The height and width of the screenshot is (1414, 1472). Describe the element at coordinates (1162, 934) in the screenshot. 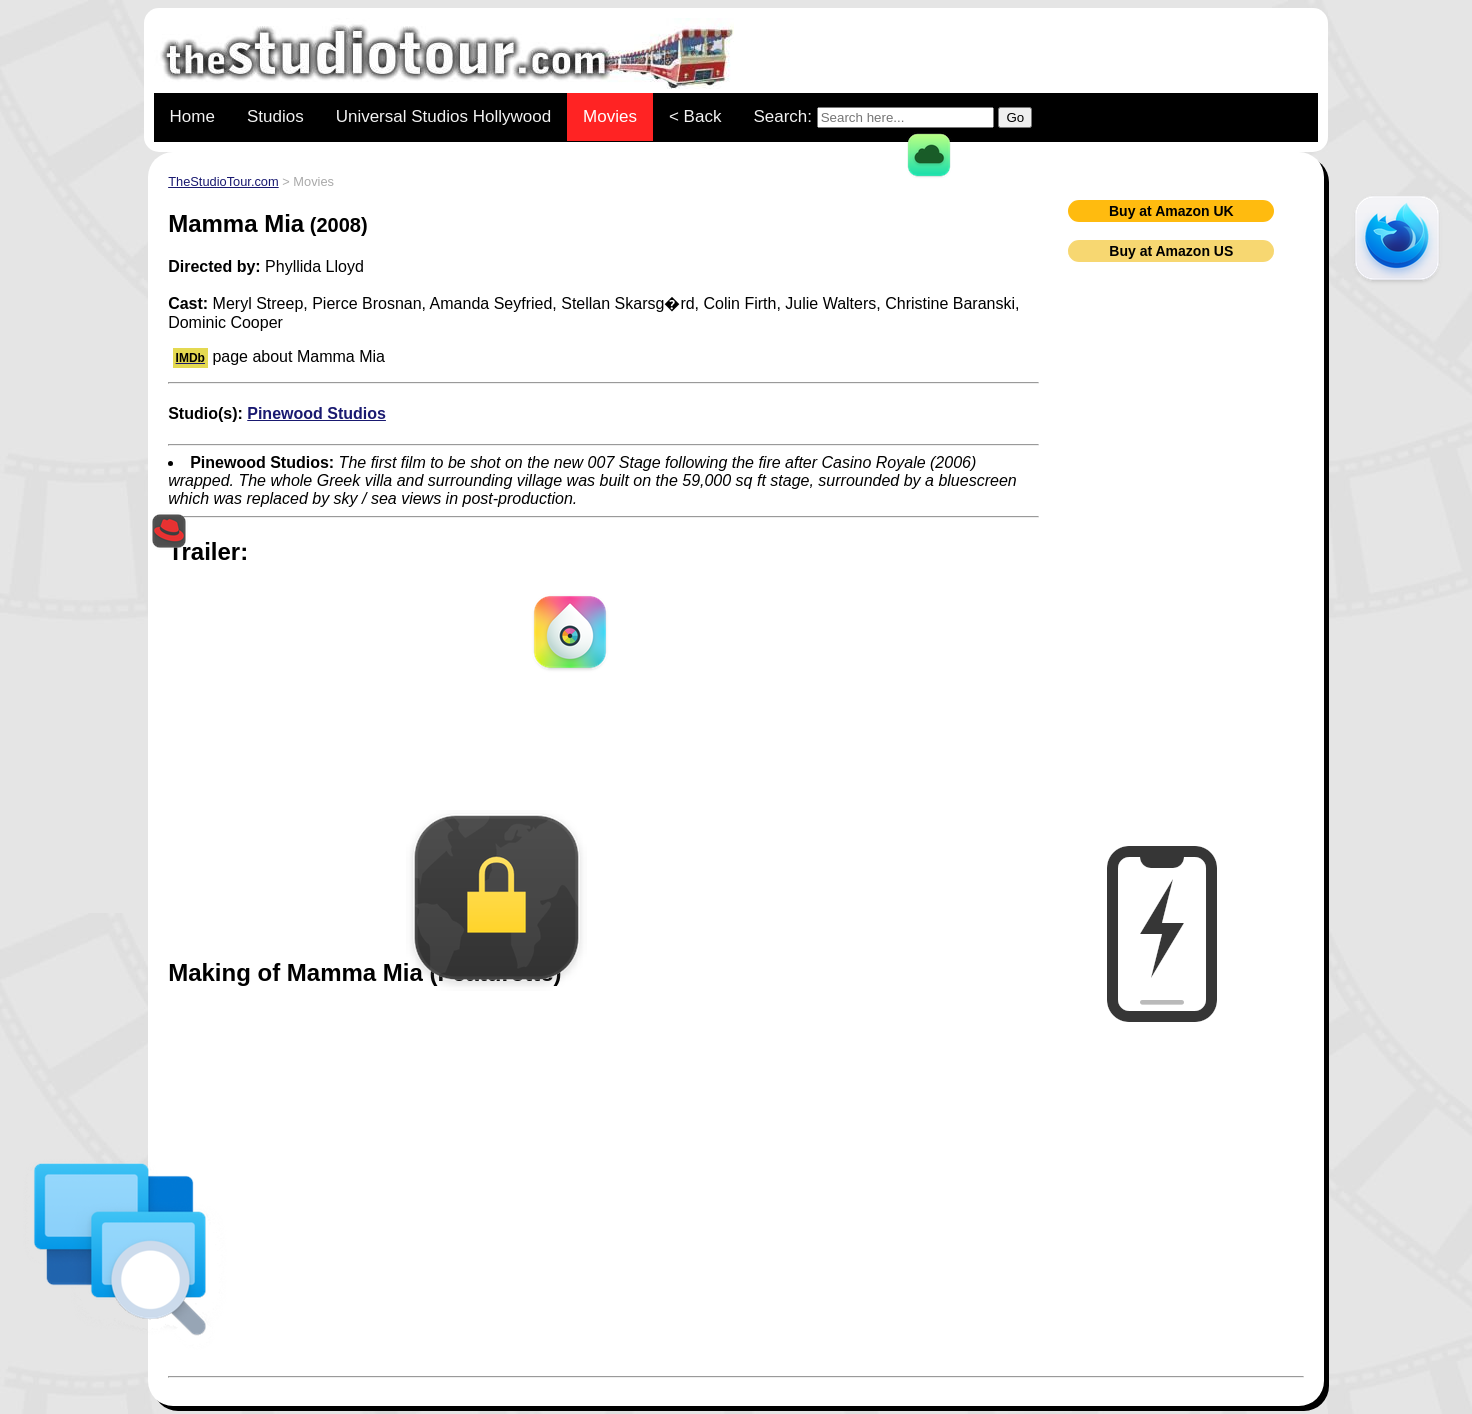

I see `view phone battery status` at that location.